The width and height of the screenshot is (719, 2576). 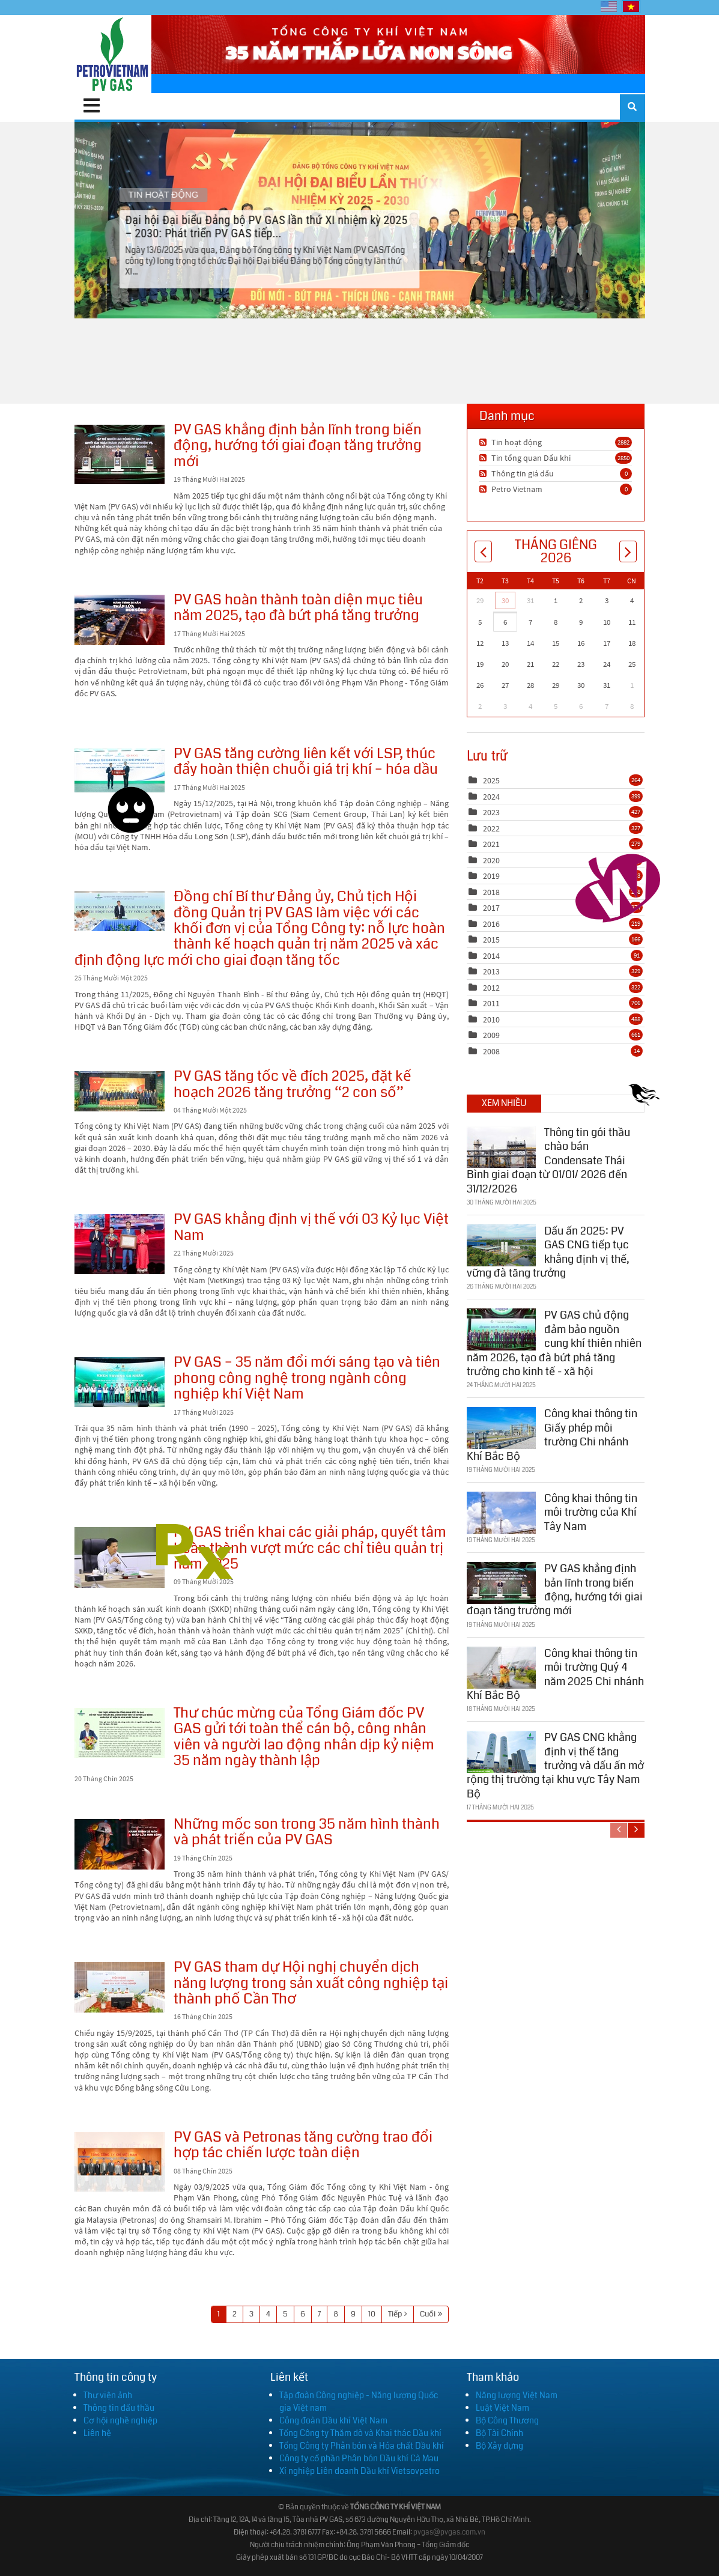 What do you see at coordinates (617, 888) in the screenshot?
I see `visit weasyl artist community website` at bounding box center [617, 888].